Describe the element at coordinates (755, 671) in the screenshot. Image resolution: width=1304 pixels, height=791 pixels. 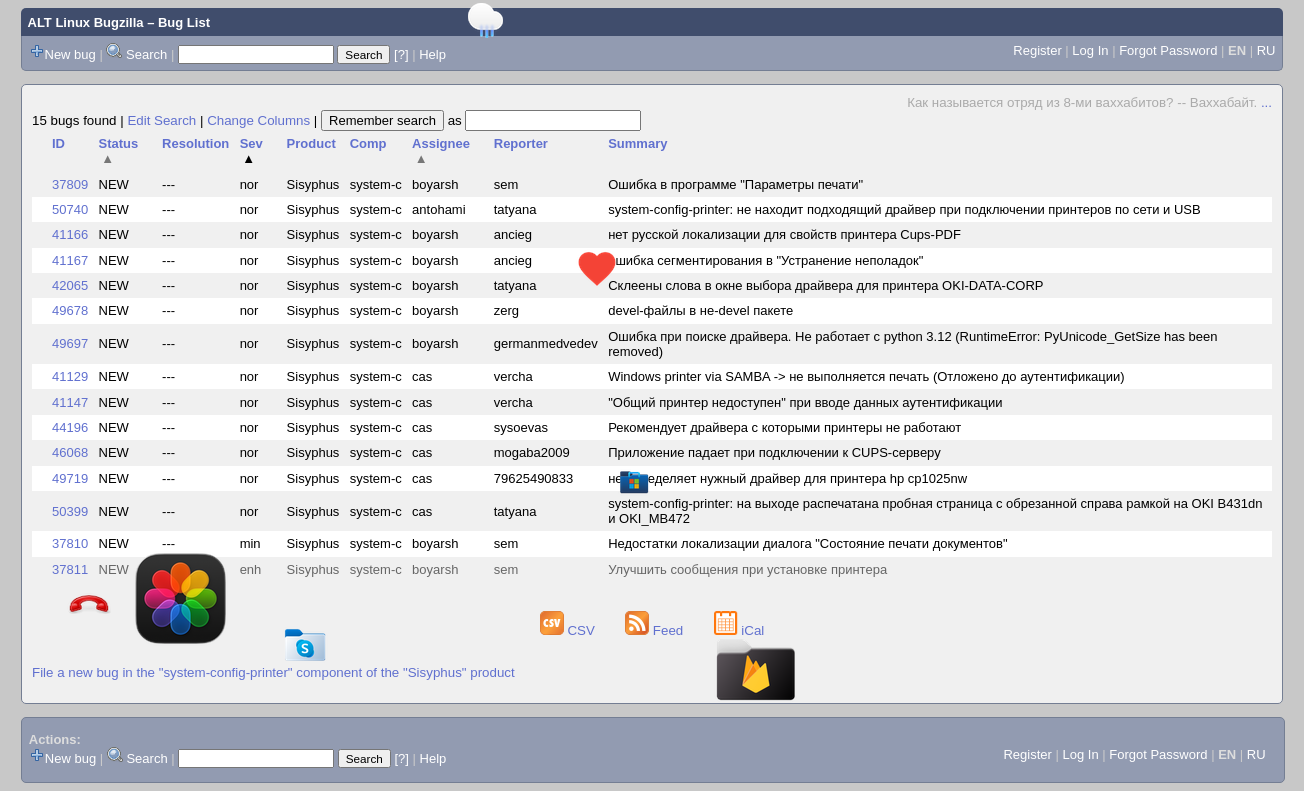
I see `open firebase project folder` at that location.